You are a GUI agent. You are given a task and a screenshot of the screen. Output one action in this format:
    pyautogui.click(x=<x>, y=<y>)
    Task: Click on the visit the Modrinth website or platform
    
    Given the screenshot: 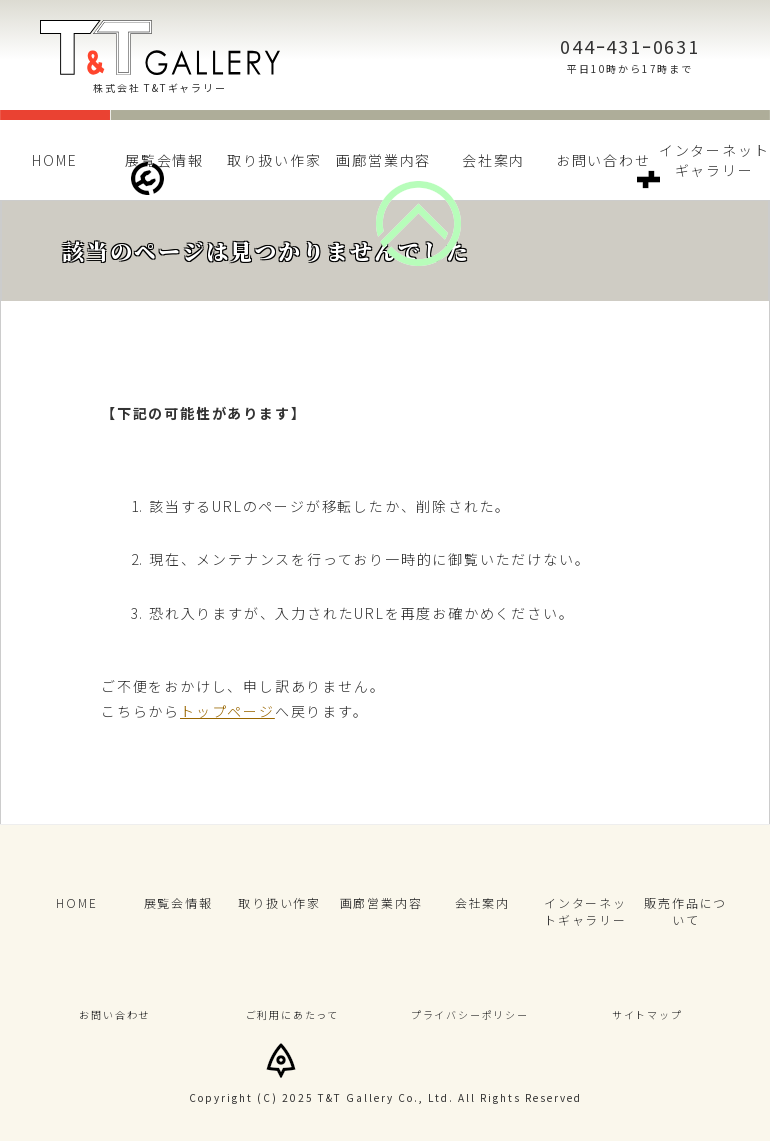 What is the action you would take?
    pyautogui.click(x=147, y=178)
    